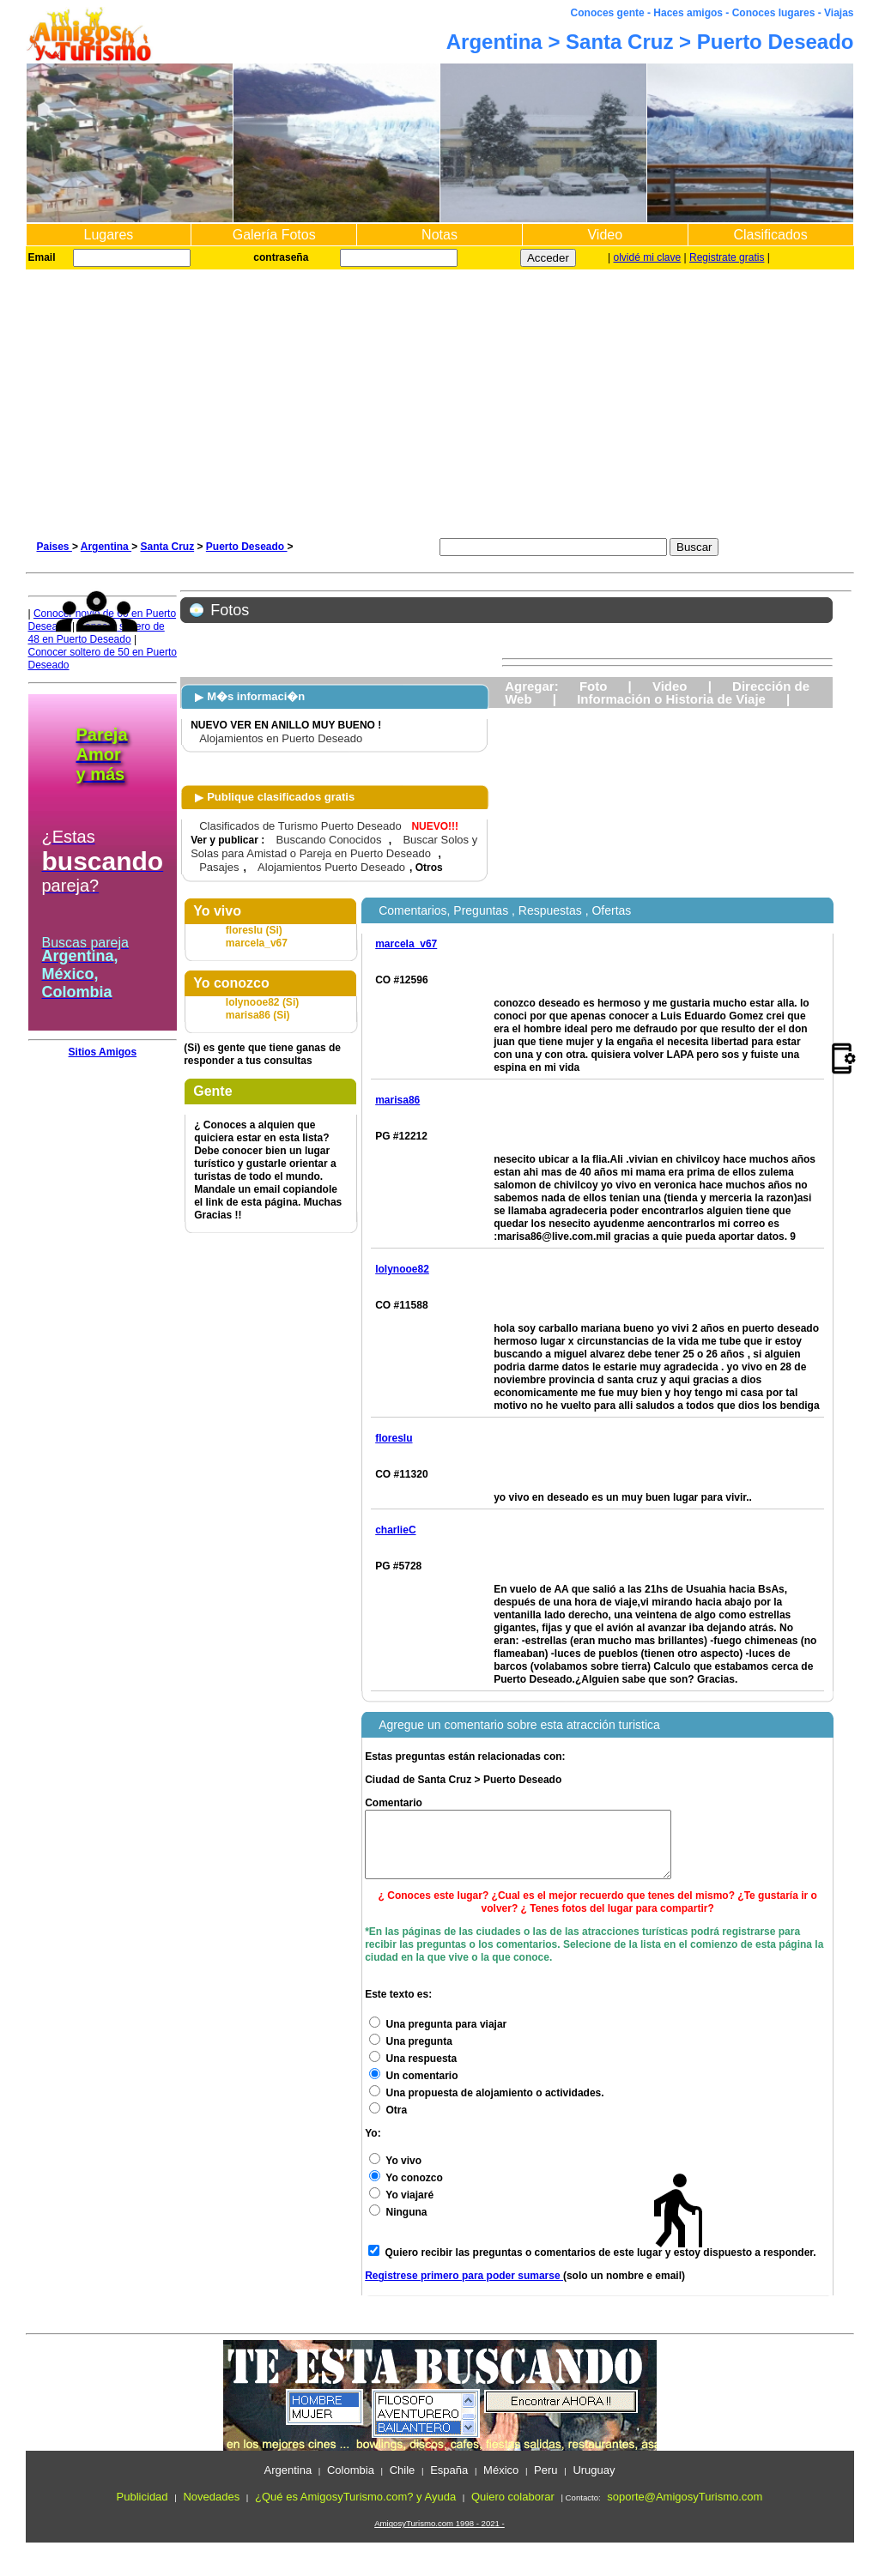 The width and height of the screenshot is (879, 2576). What do you see at coordinates (675, 2210) in the screenshot?
I see `access elderly or senior accessibility settings` at bounding box center [675, 2210].